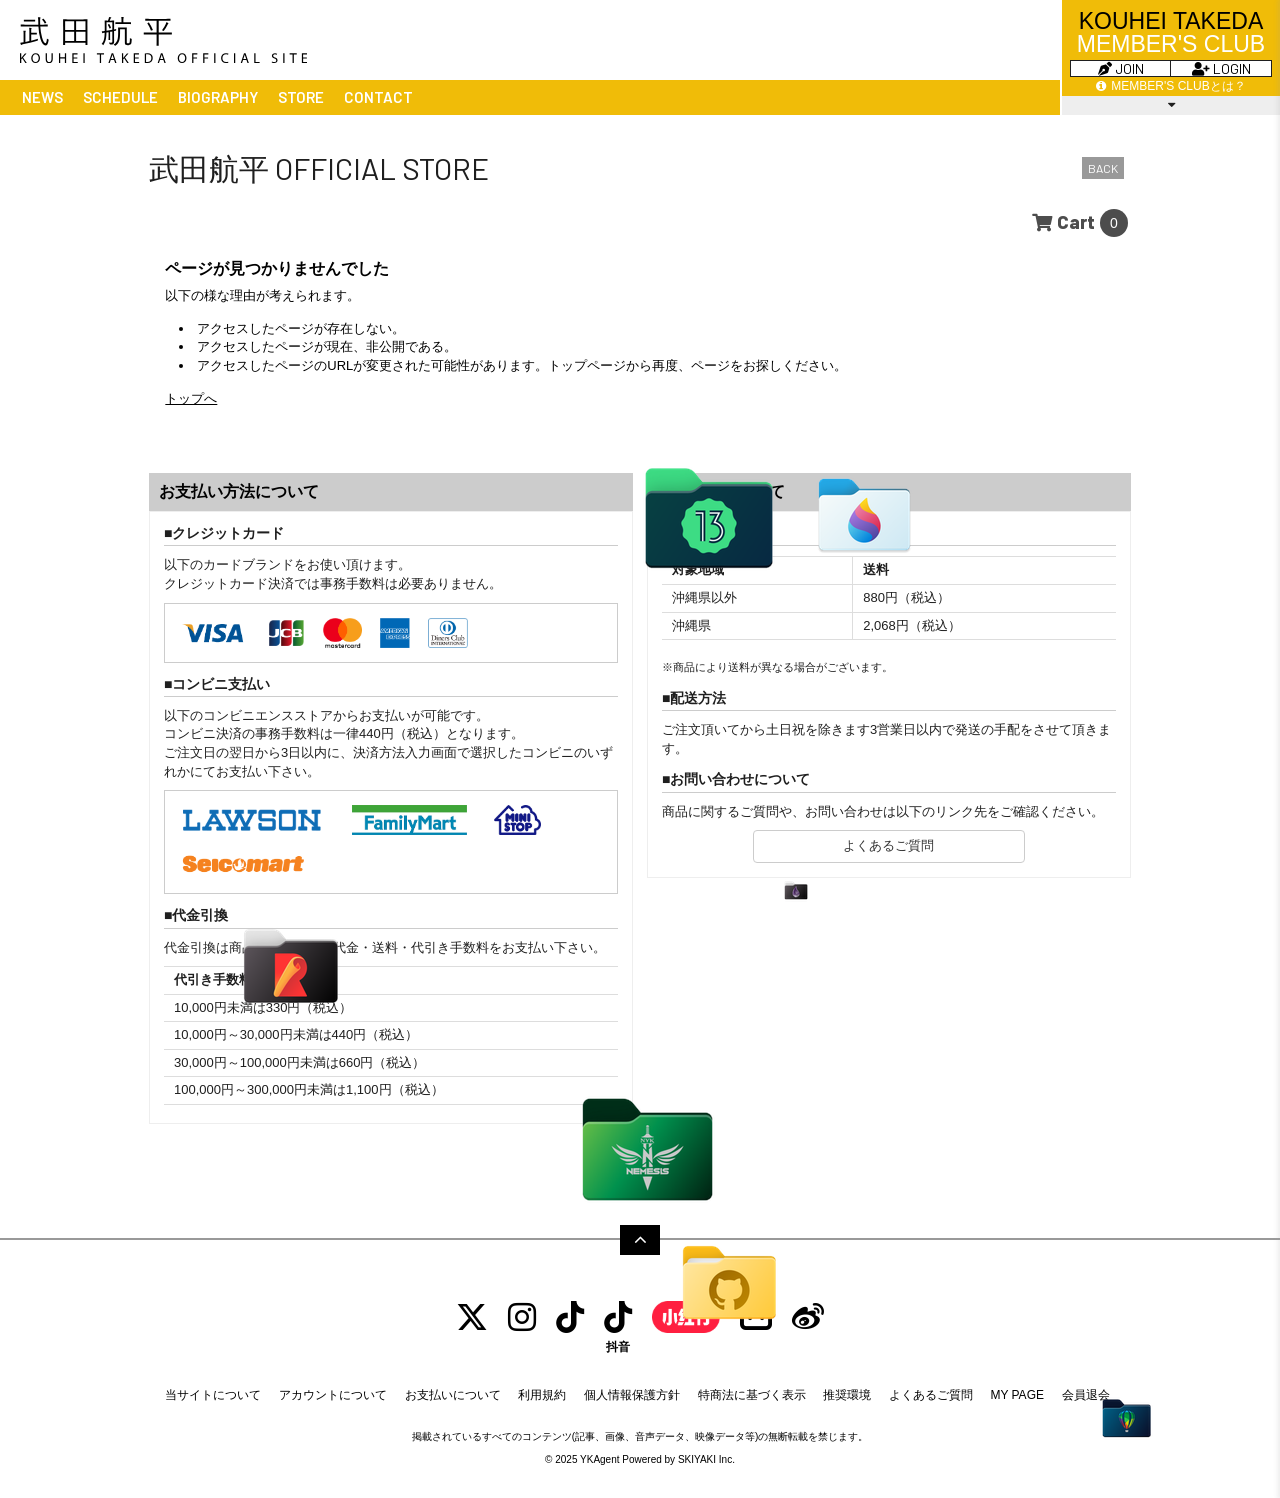  I want to click on open folder containing github projects, so click(729, 1285).